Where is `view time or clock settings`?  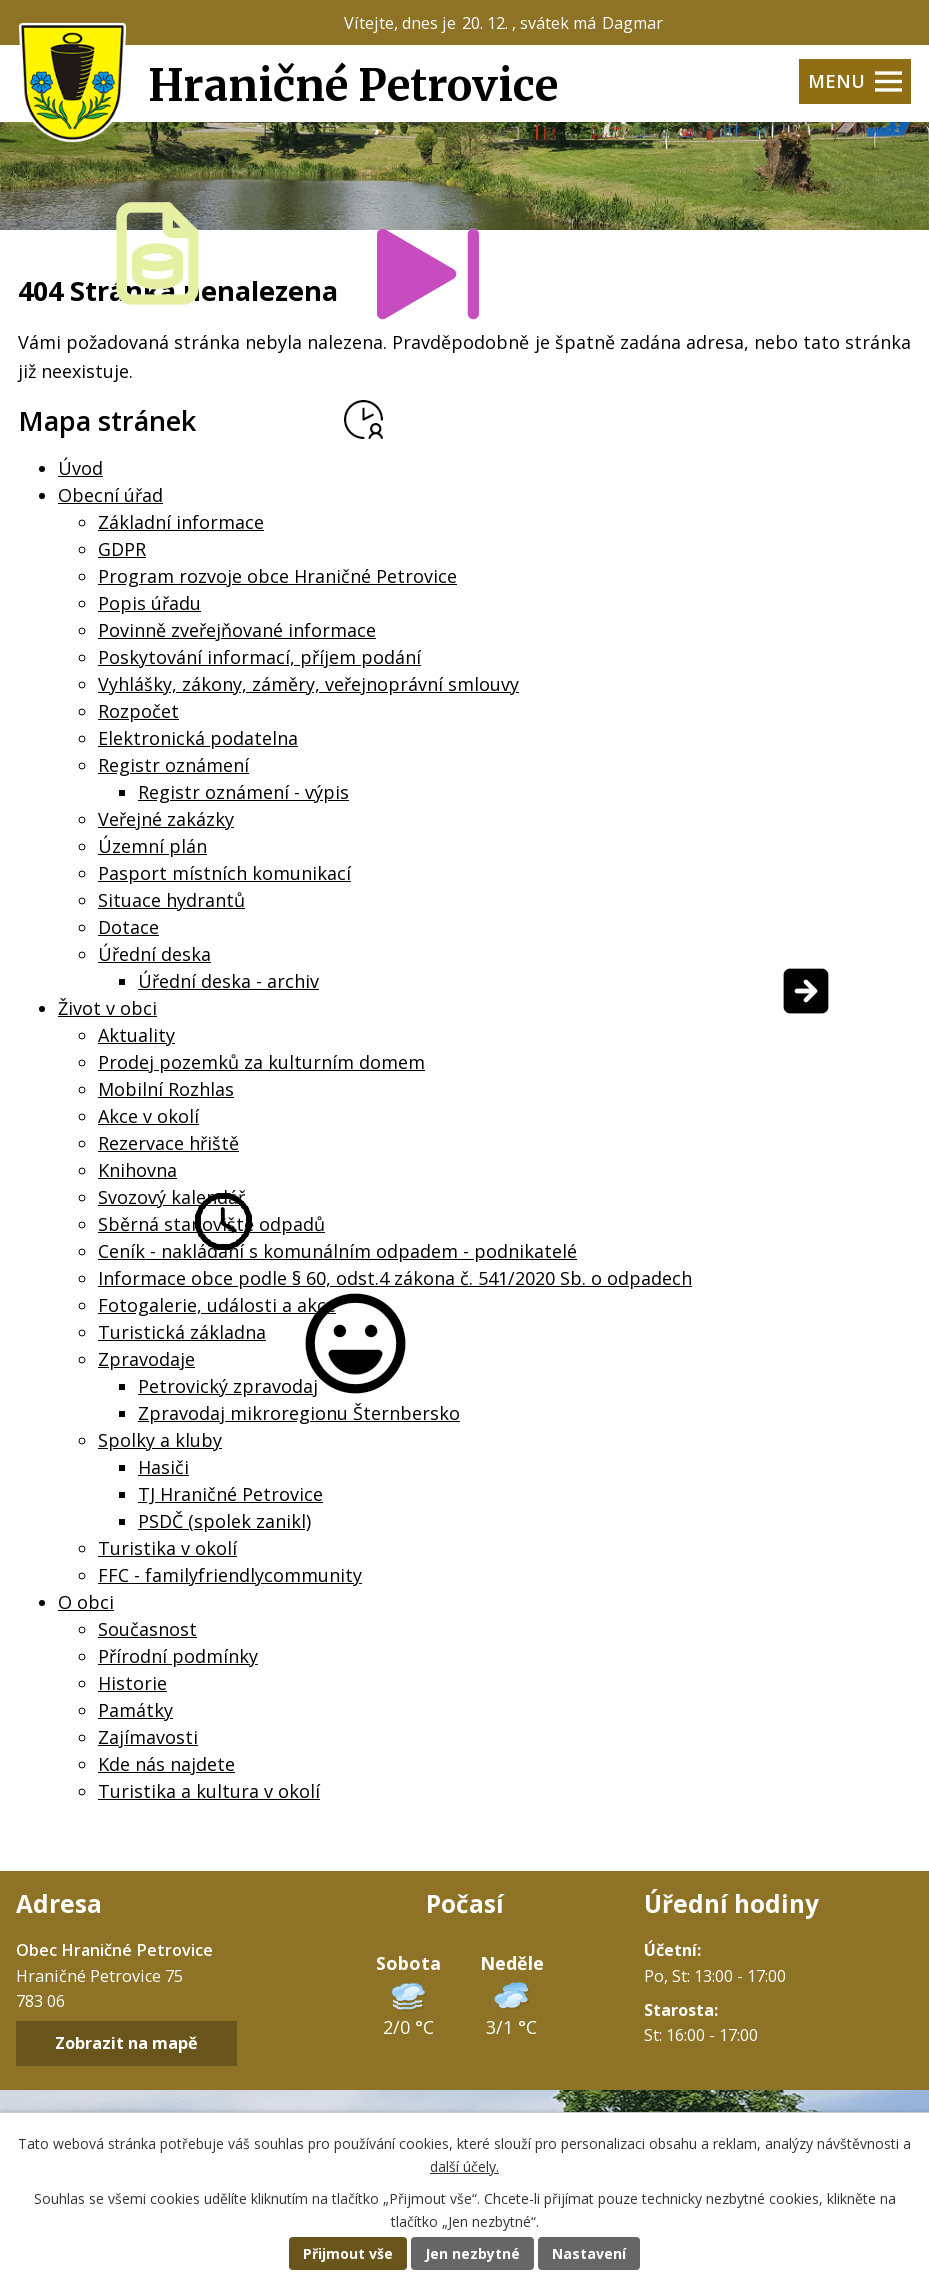
view time or clock settings is located at coordinates (223, 1221).